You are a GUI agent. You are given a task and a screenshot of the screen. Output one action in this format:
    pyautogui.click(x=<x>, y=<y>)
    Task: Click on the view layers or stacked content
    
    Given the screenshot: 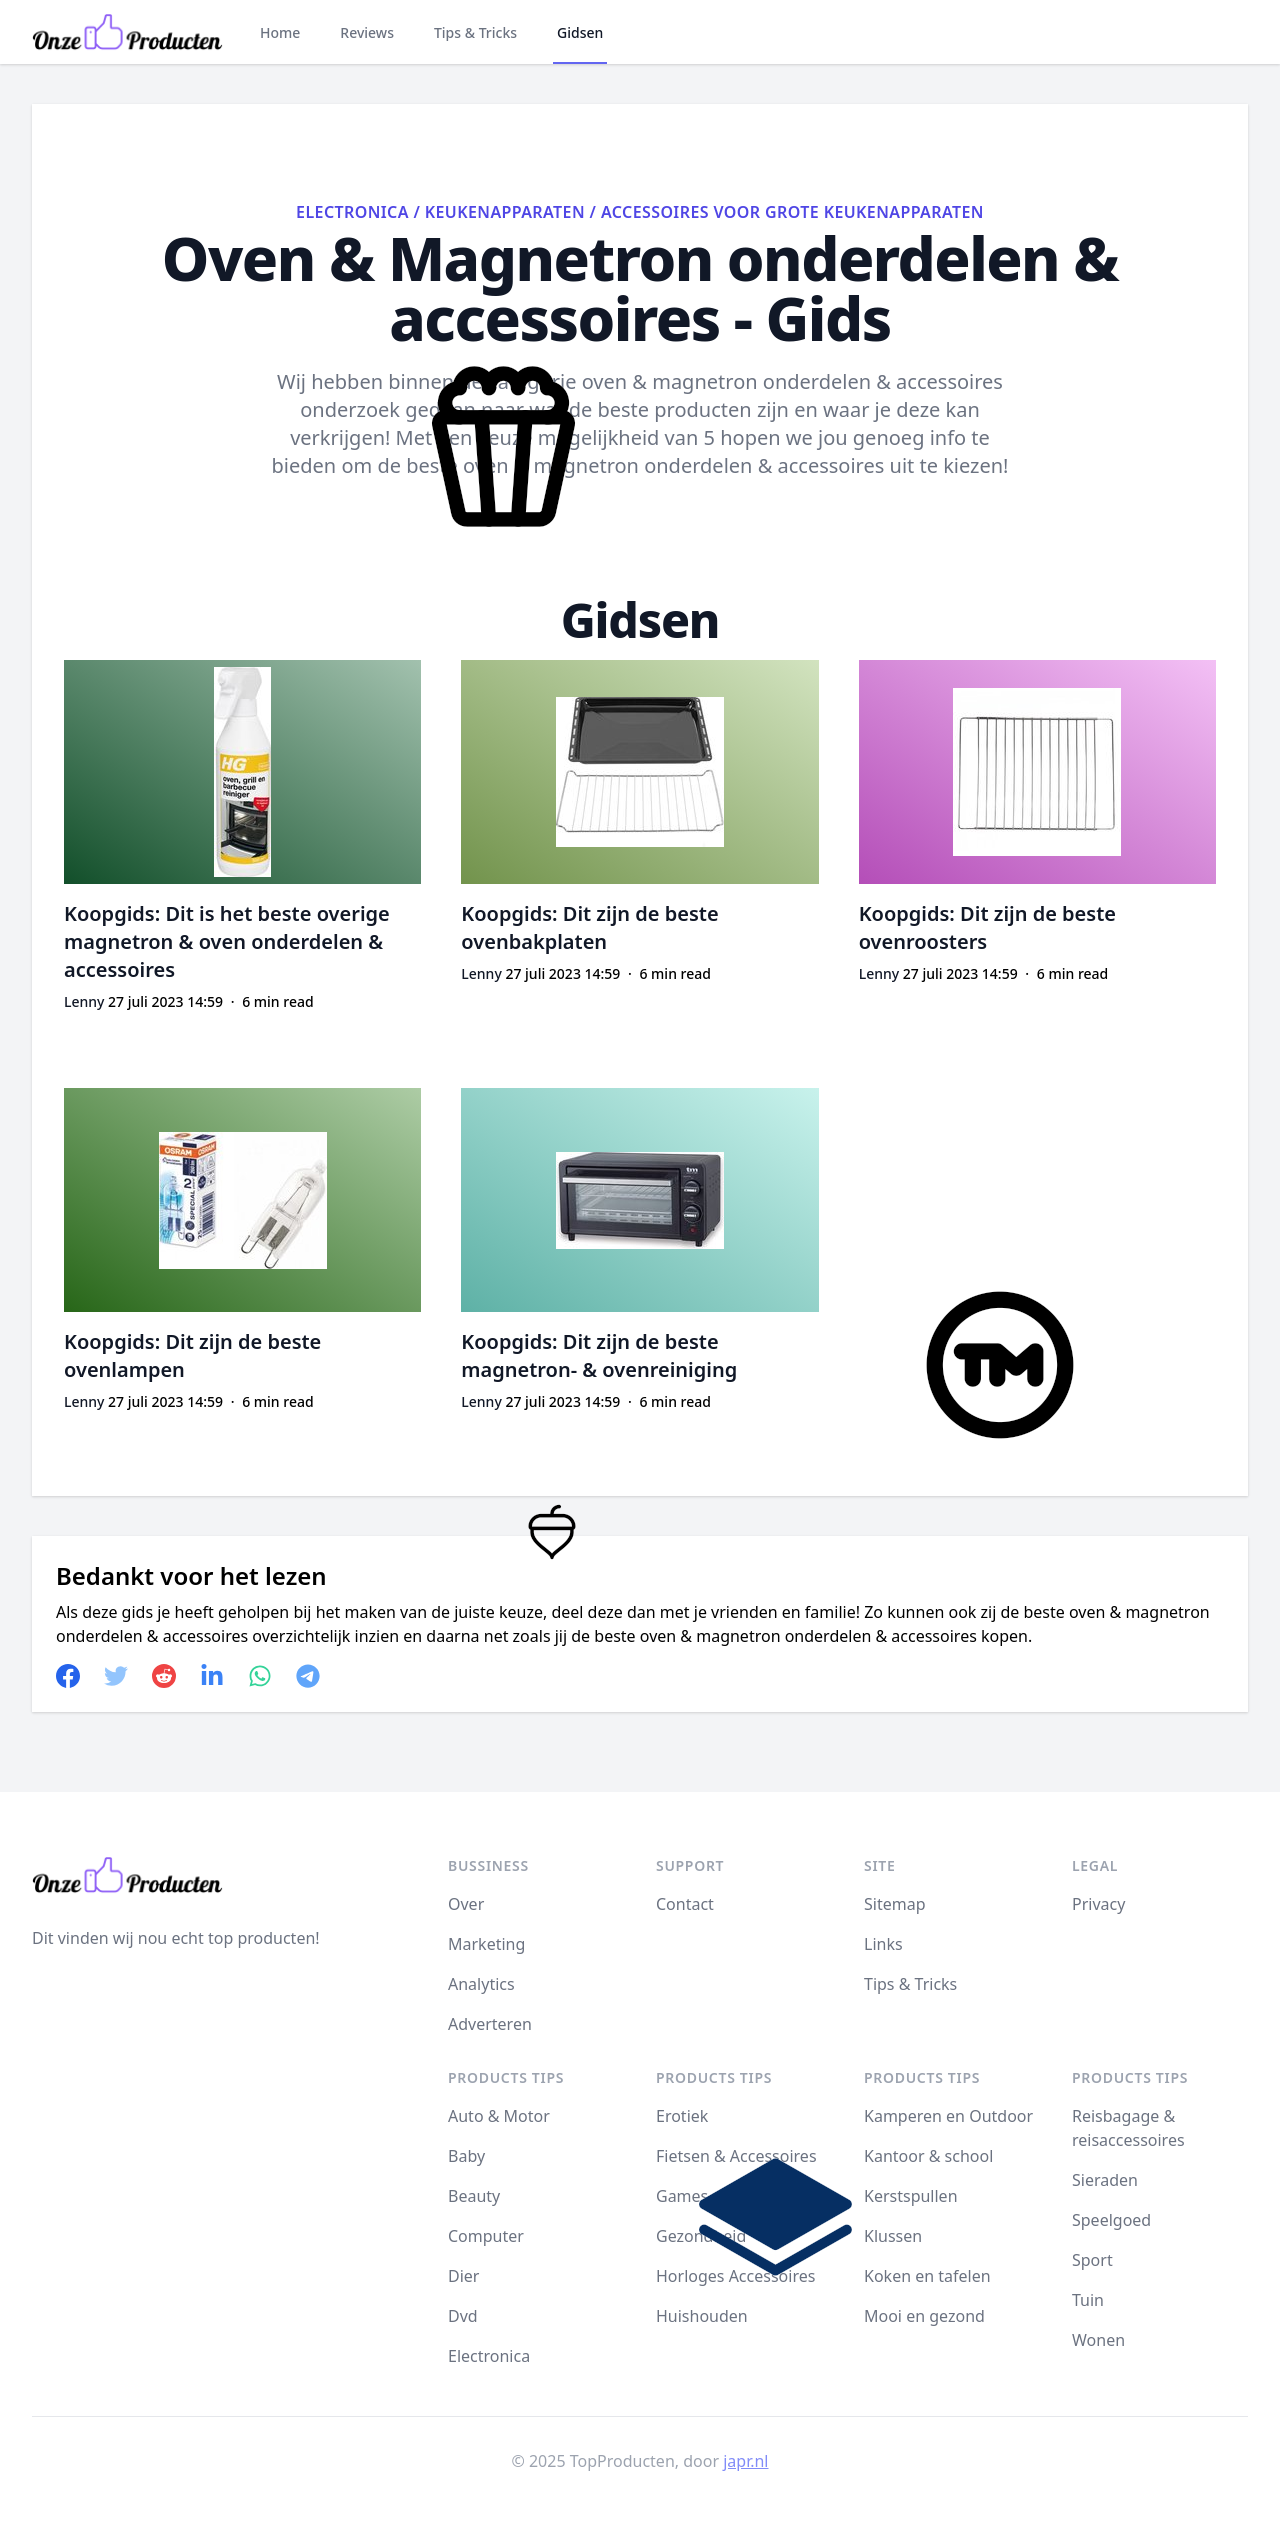 What is the action you would take?
    pyautogui.click(x=775, y=2219)
    